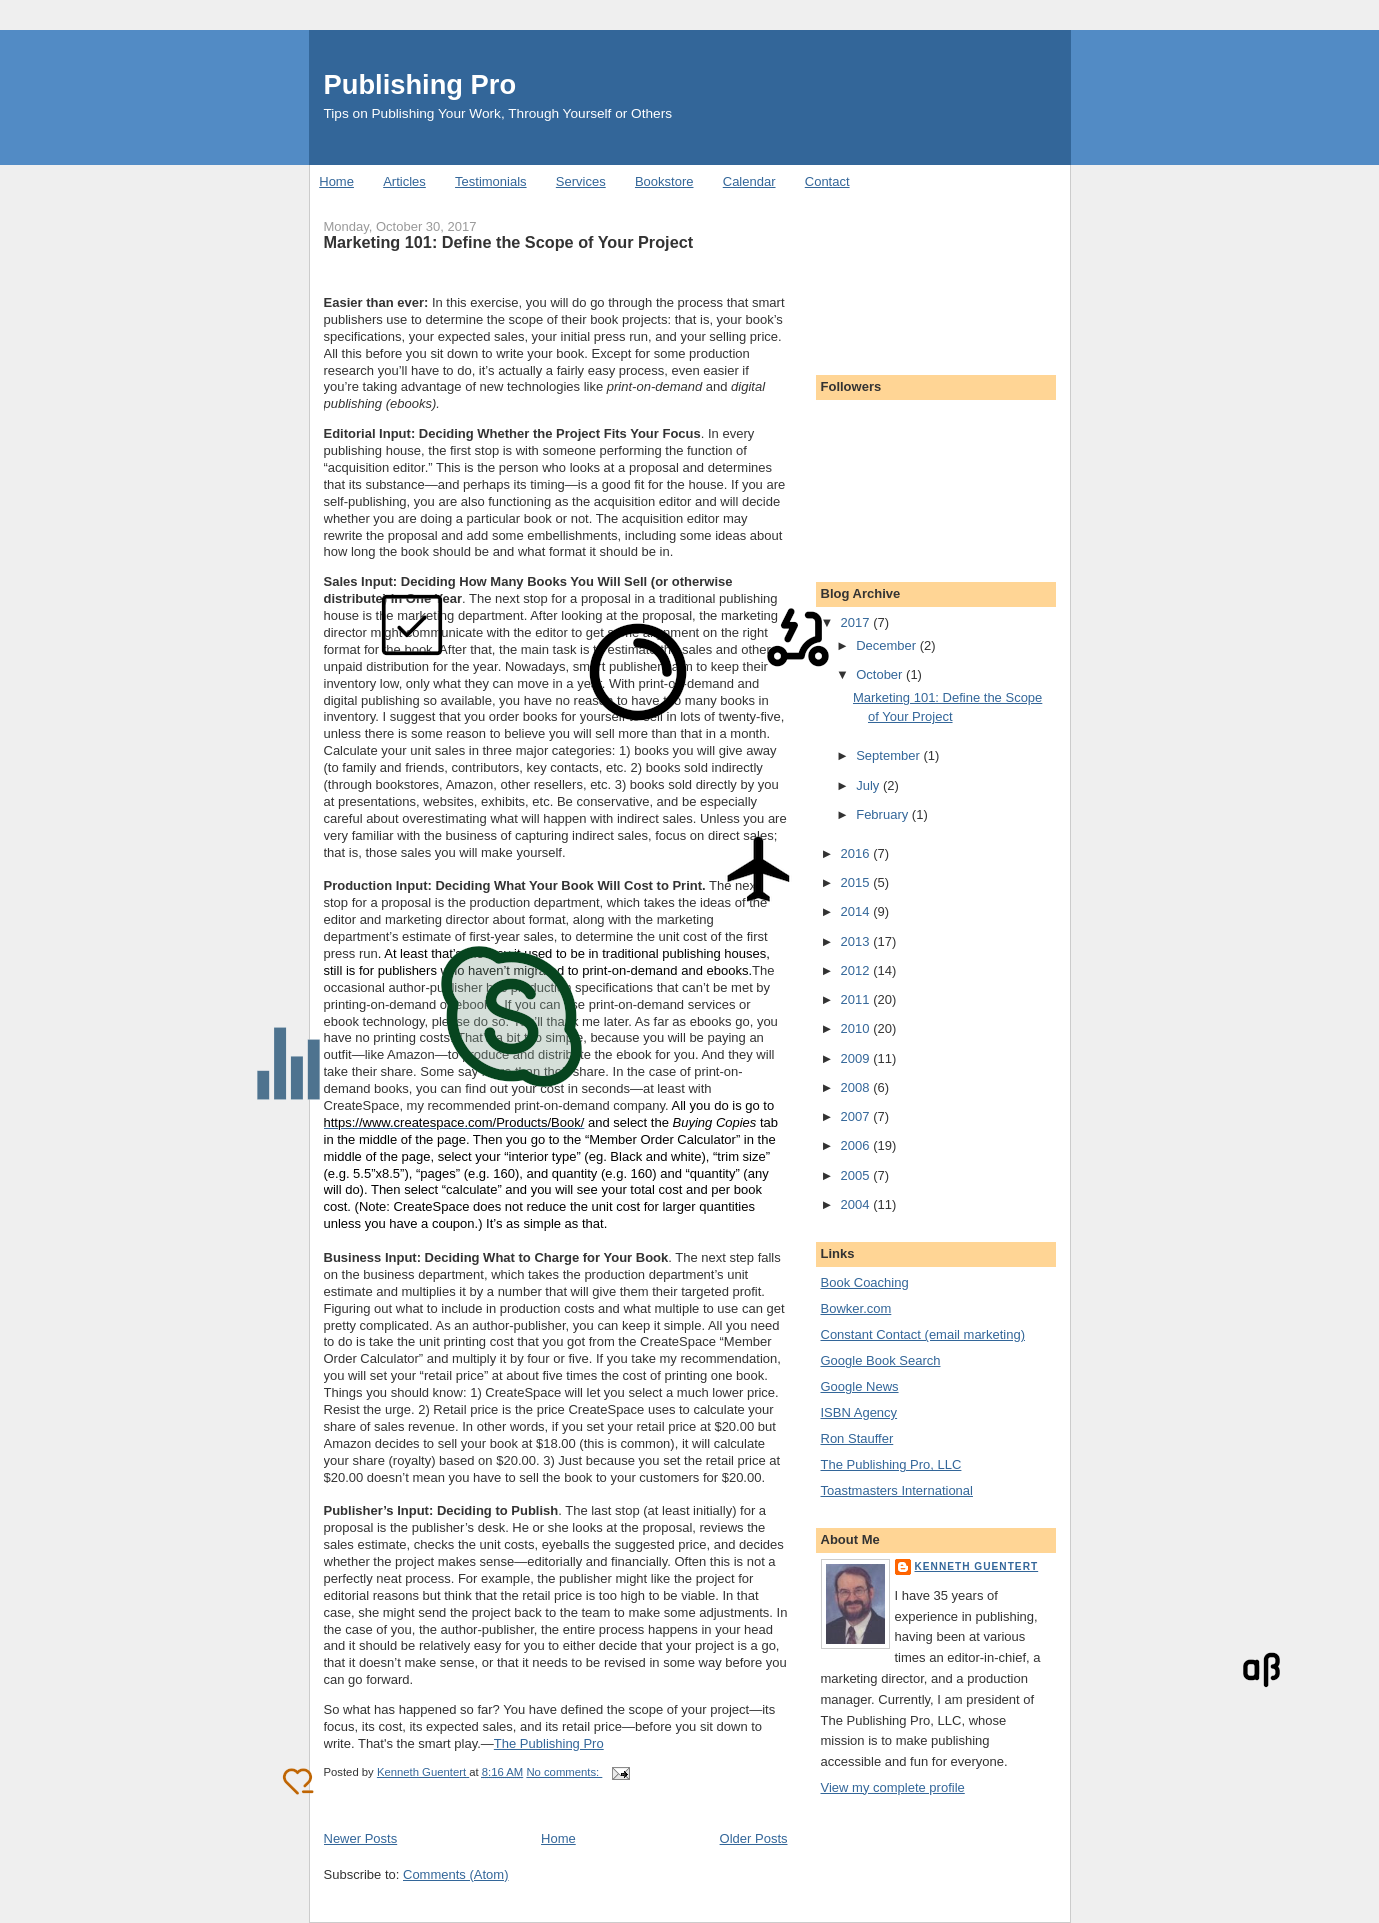  What do you see at coordinates (511, 1016) in the screenshot?
I see `open Skype app` at bounding box center [511, 1016].